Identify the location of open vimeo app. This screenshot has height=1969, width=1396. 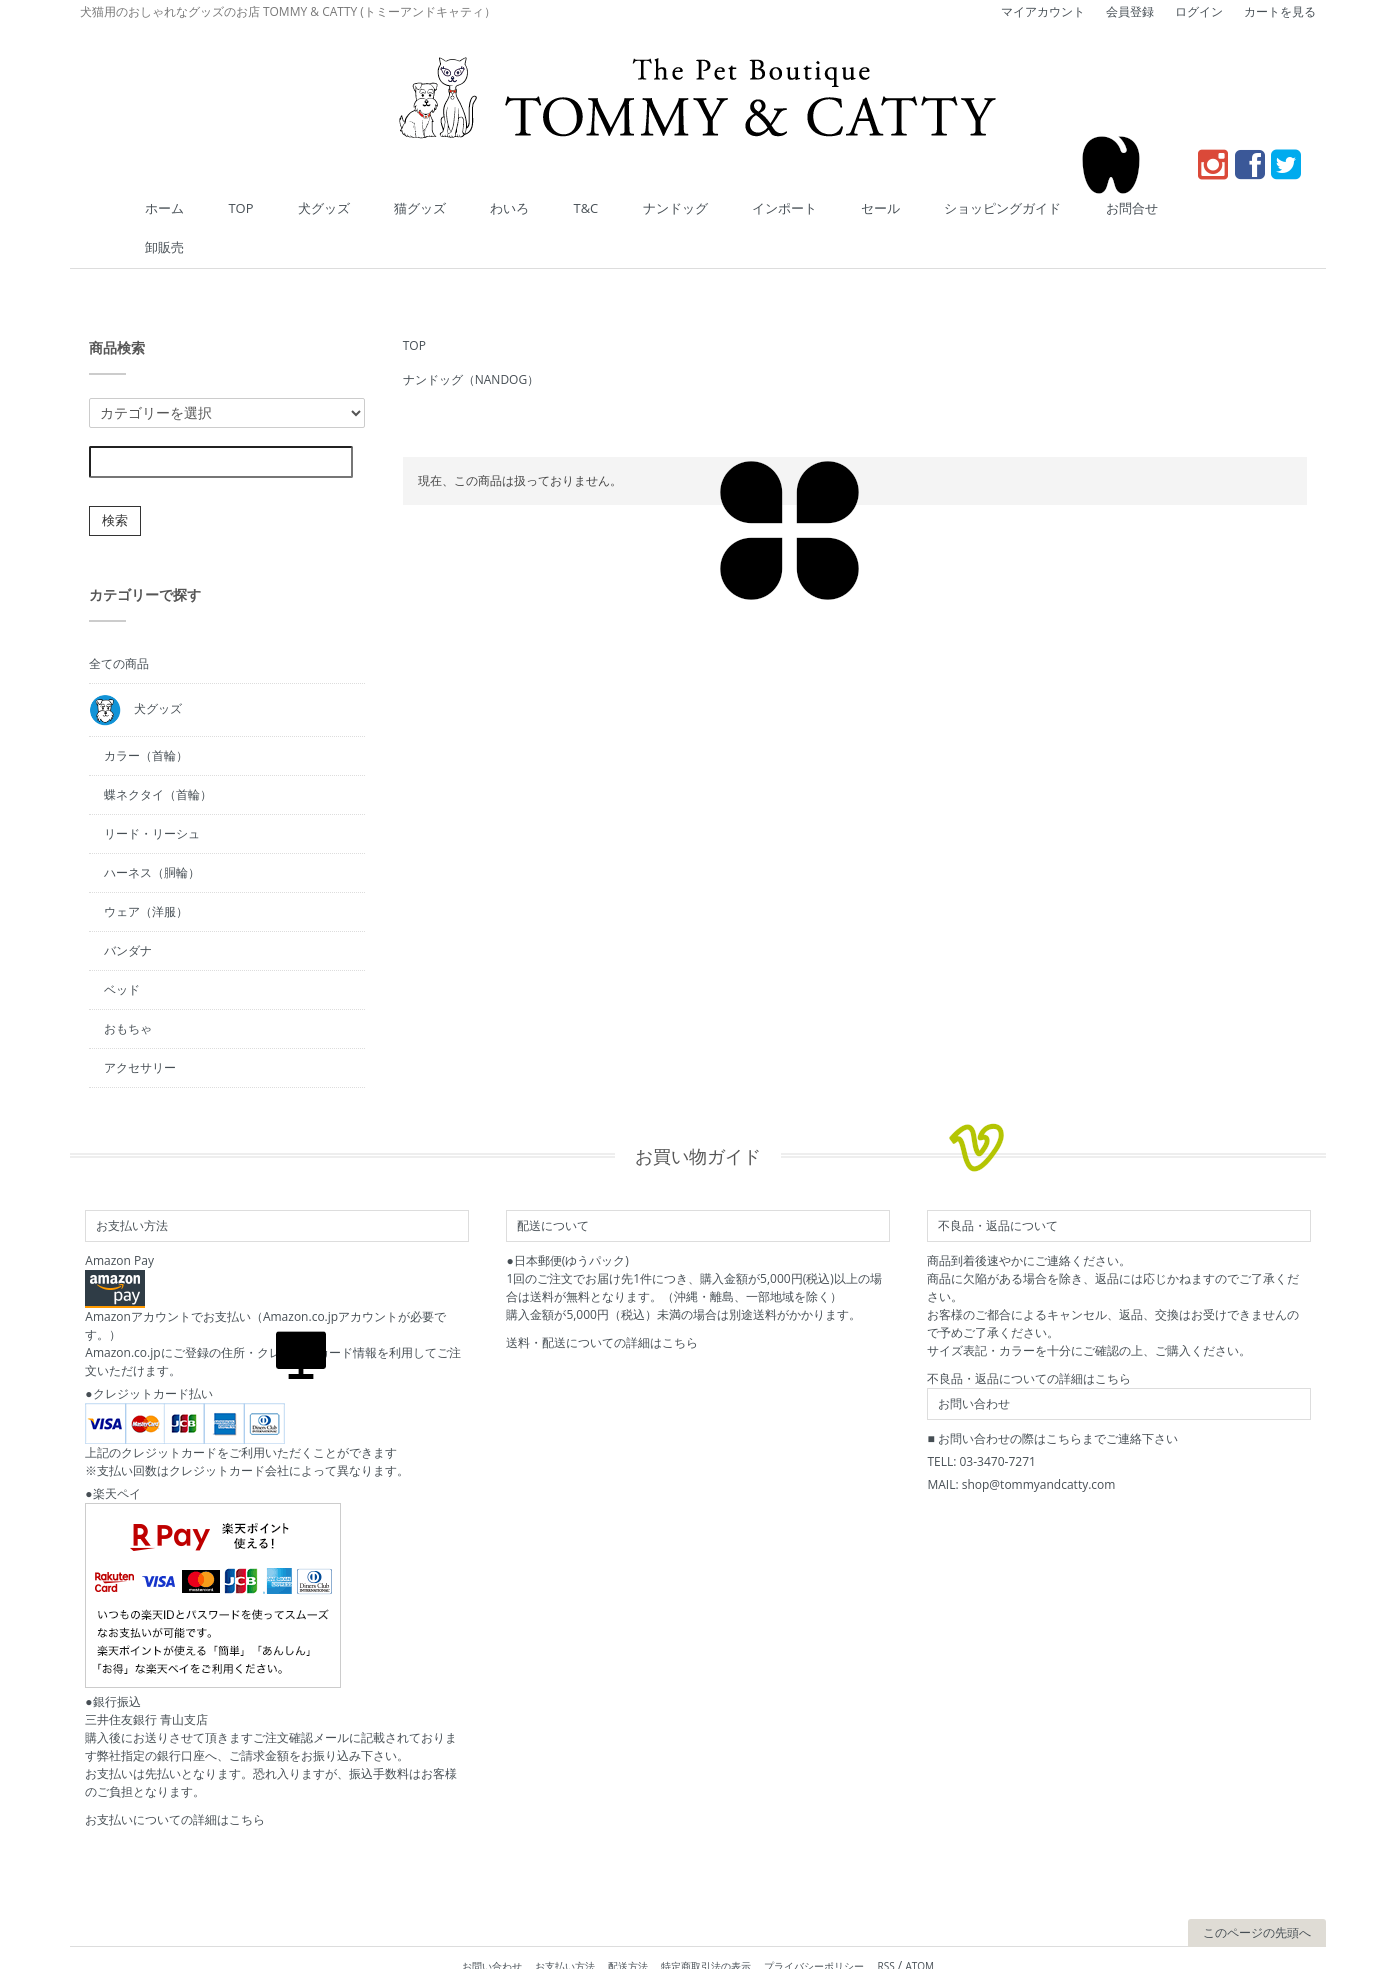
(978, 1147).